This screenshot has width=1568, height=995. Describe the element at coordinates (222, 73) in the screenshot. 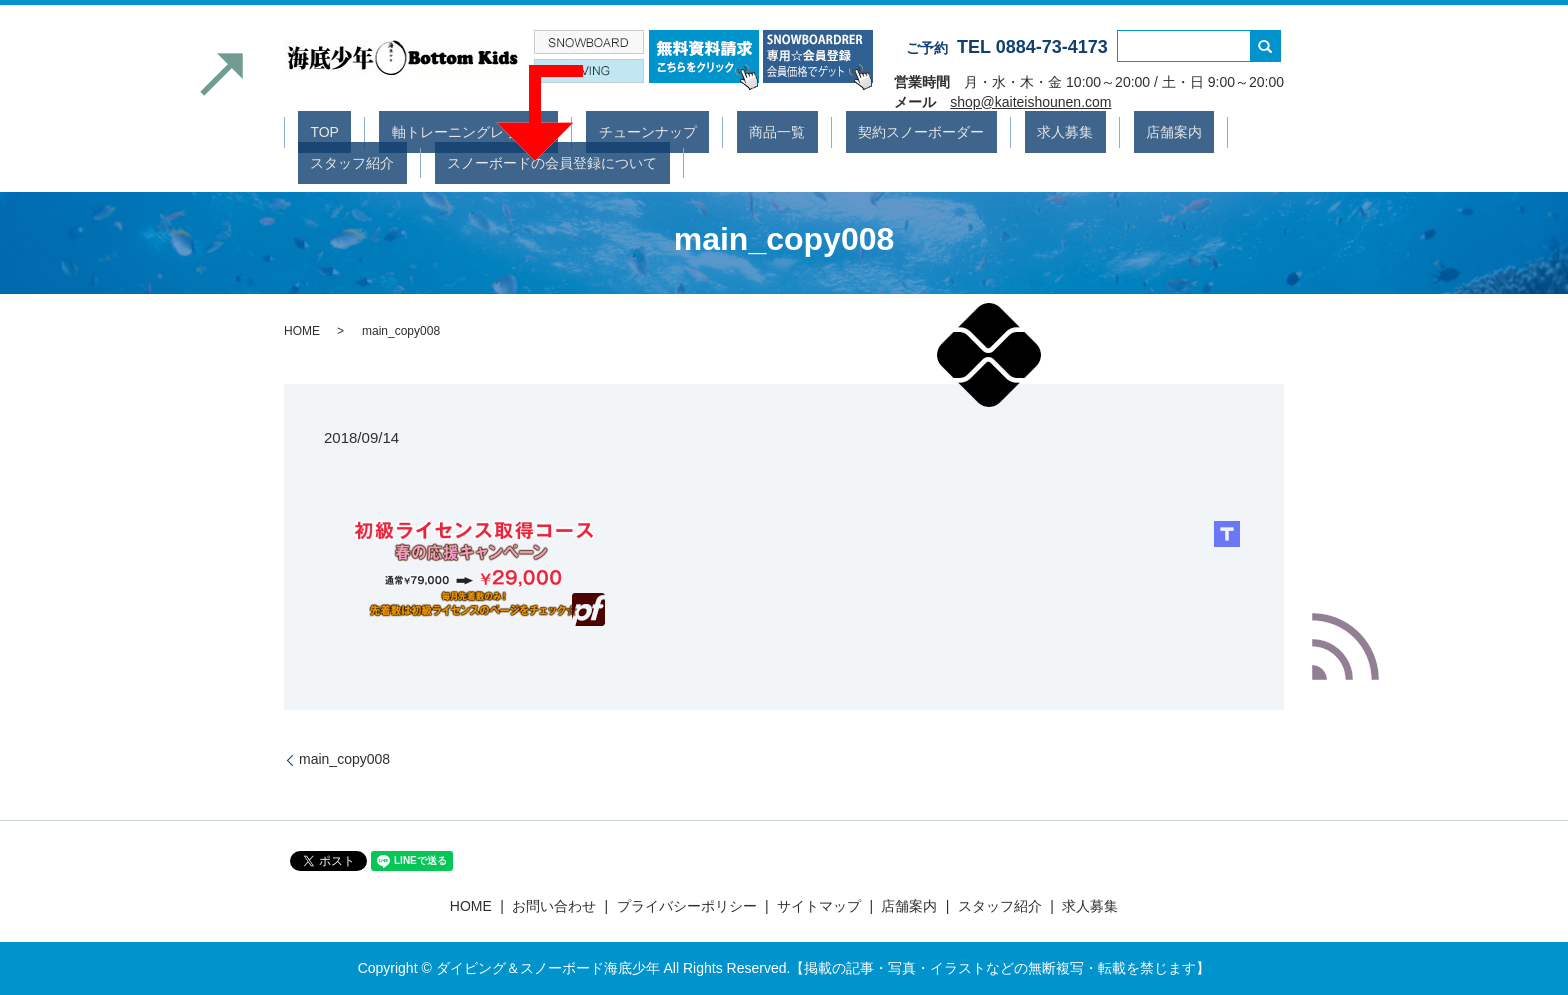

I see `open link in new tab or external window` at that location.